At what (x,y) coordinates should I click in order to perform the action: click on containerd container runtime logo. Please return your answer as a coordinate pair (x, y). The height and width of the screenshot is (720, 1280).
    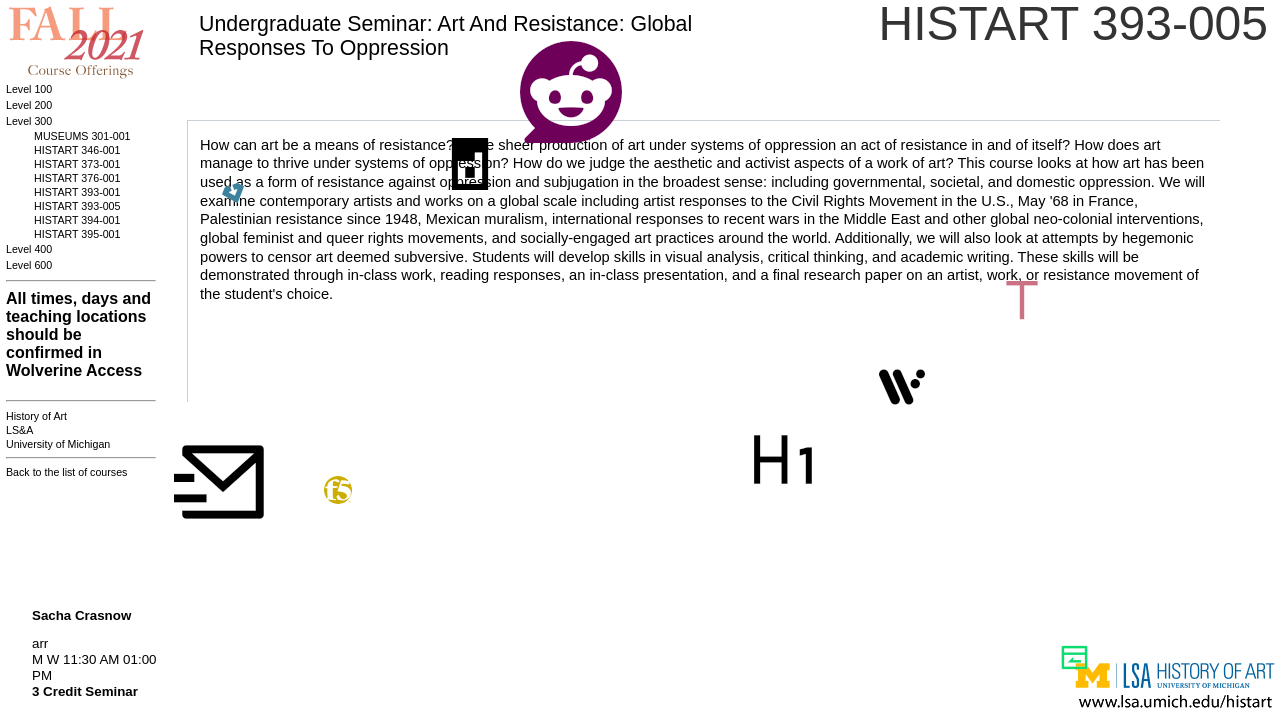
    Looking at the image, I should click on (470, 164).